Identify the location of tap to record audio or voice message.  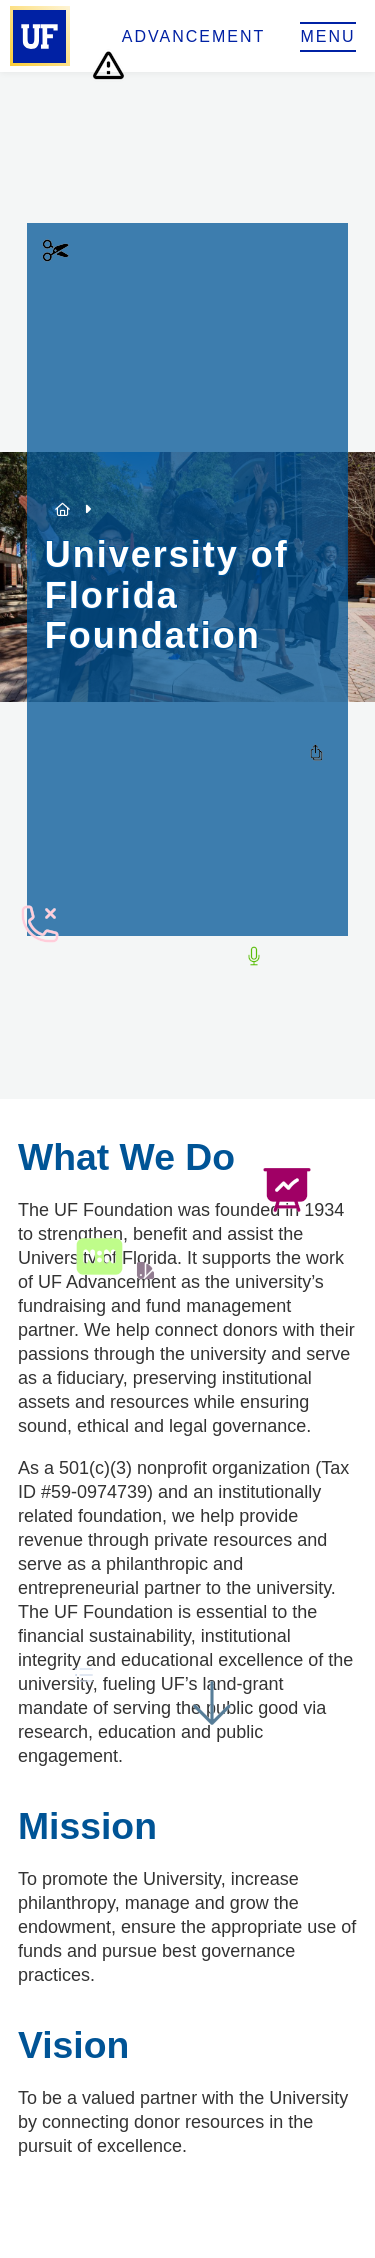
(254, 956).